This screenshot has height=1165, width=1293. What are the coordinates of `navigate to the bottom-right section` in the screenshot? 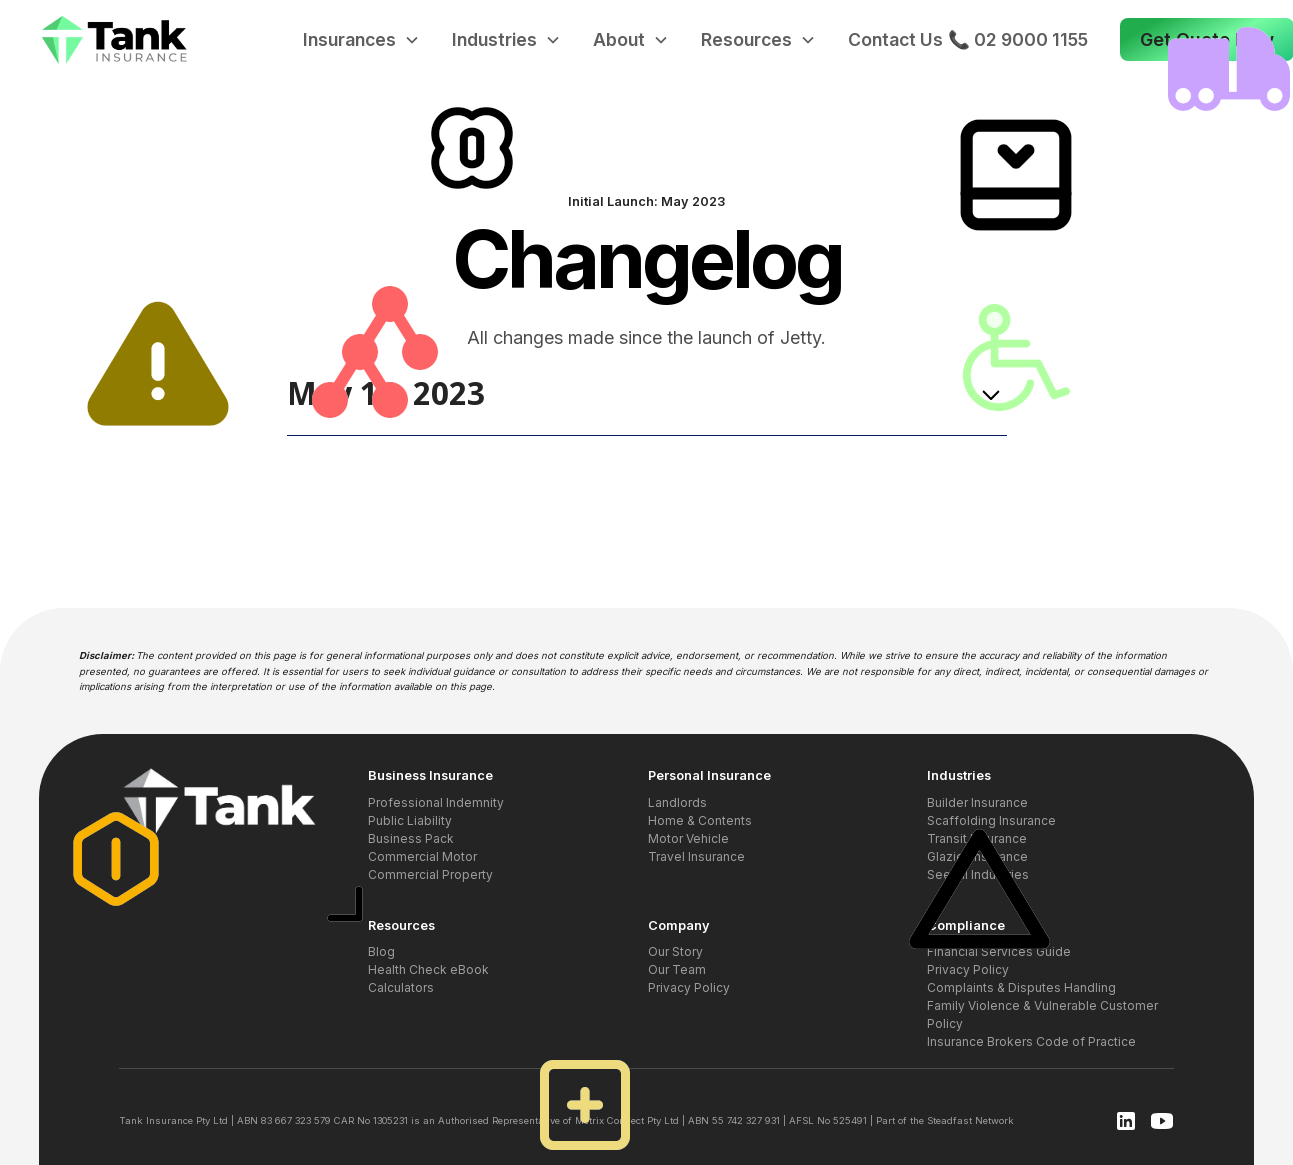 It's located at (345, 904).